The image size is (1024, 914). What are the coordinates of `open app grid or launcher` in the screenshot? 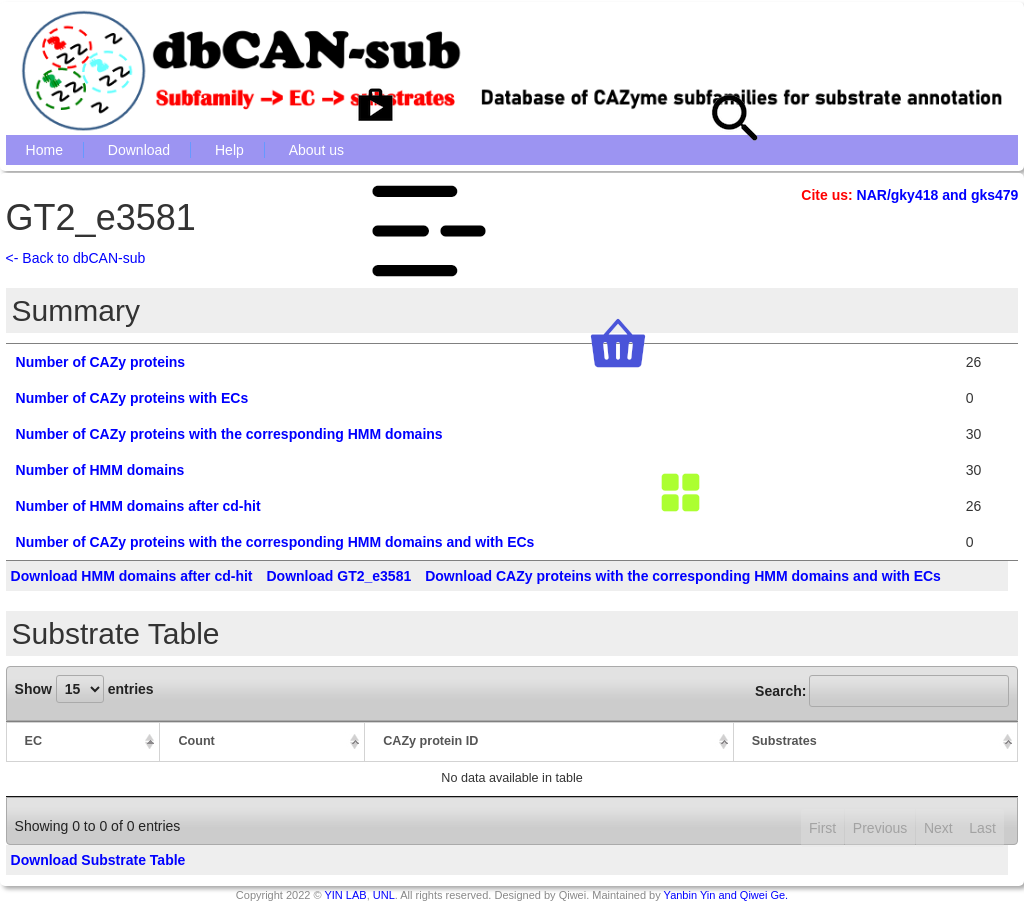 It's located at (680, 492).